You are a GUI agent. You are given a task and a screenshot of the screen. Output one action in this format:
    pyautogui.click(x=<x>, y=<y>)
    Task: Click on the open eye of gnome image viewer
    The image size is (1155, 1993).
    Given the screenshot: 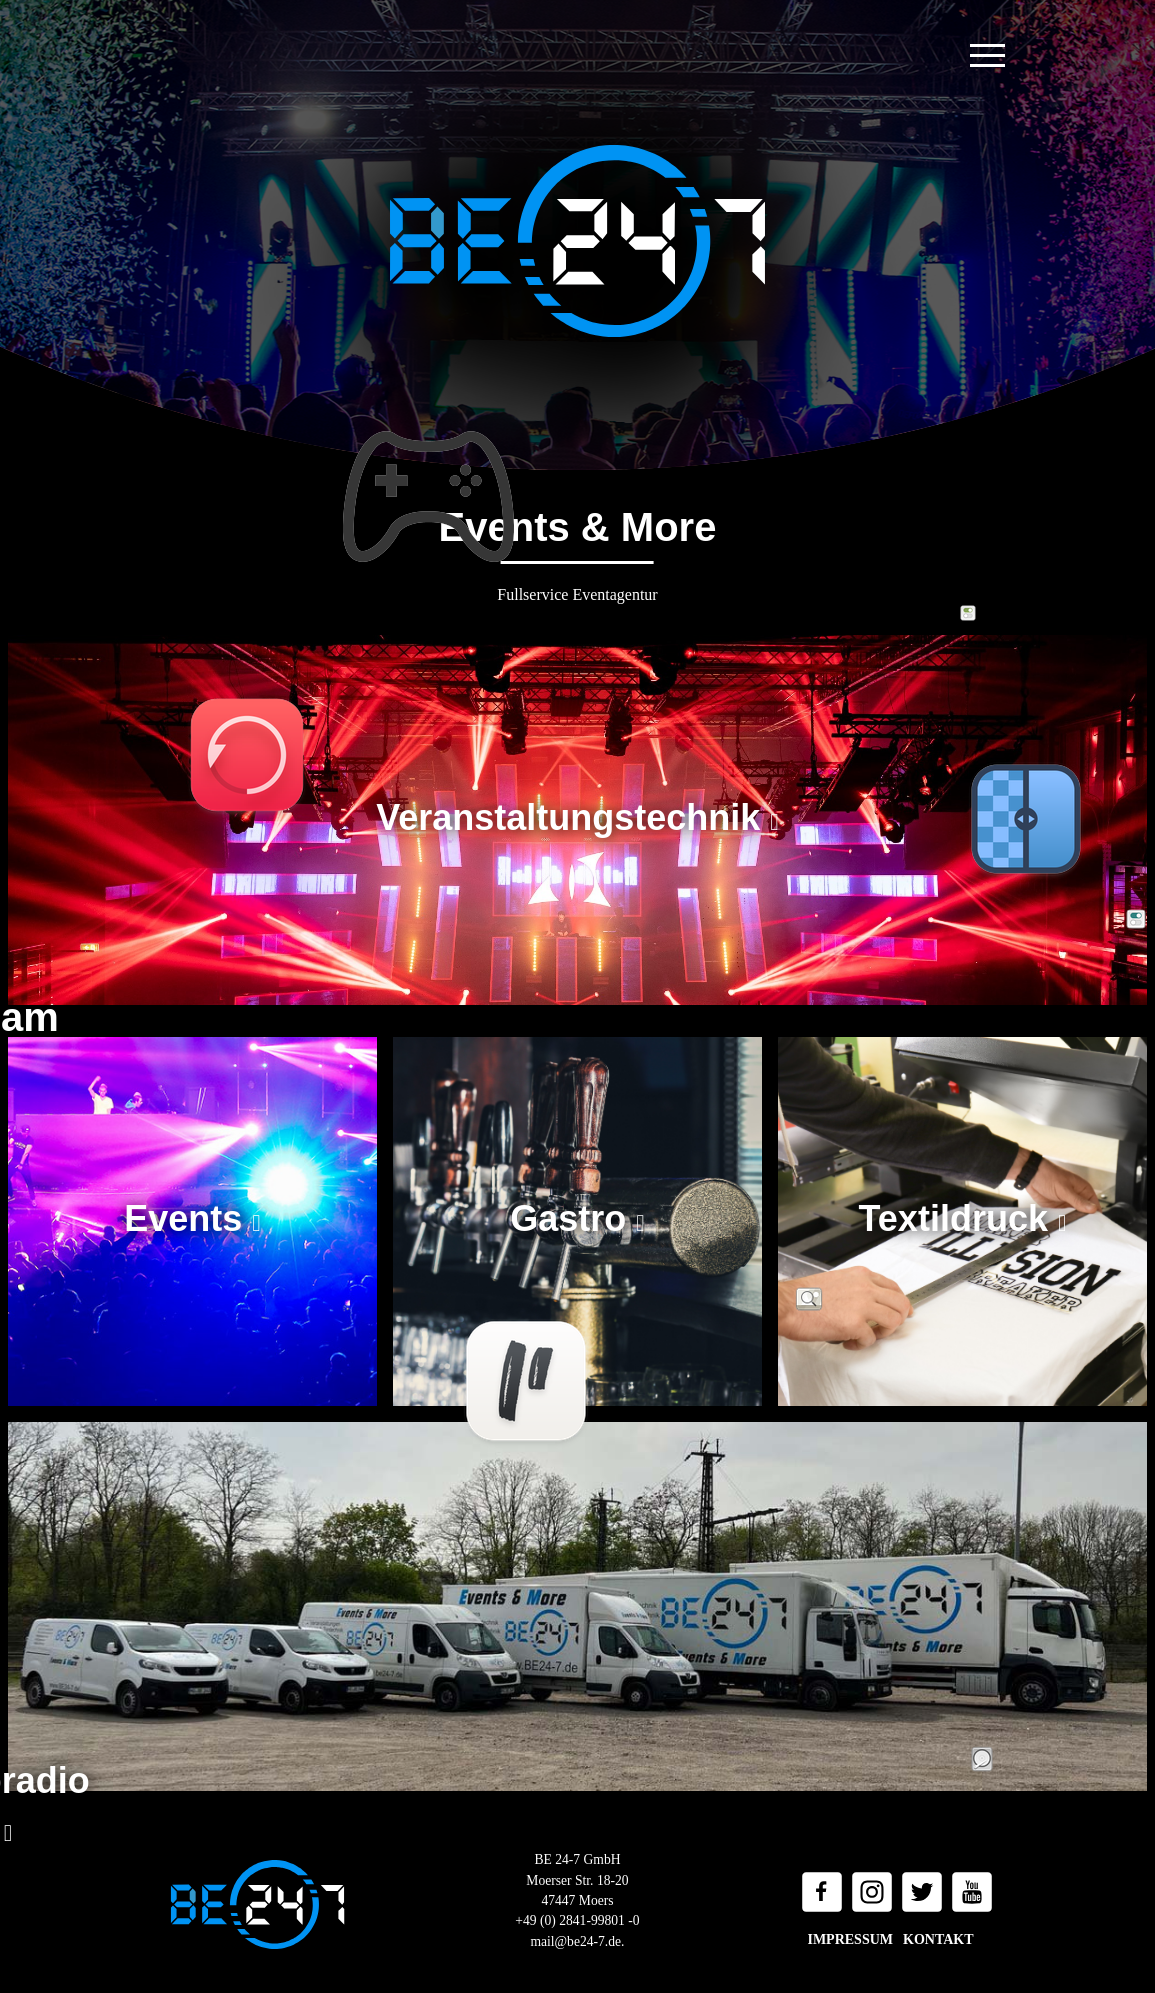 What is the action you would take?
    pyautogui.click(x=809, y=1299)
    